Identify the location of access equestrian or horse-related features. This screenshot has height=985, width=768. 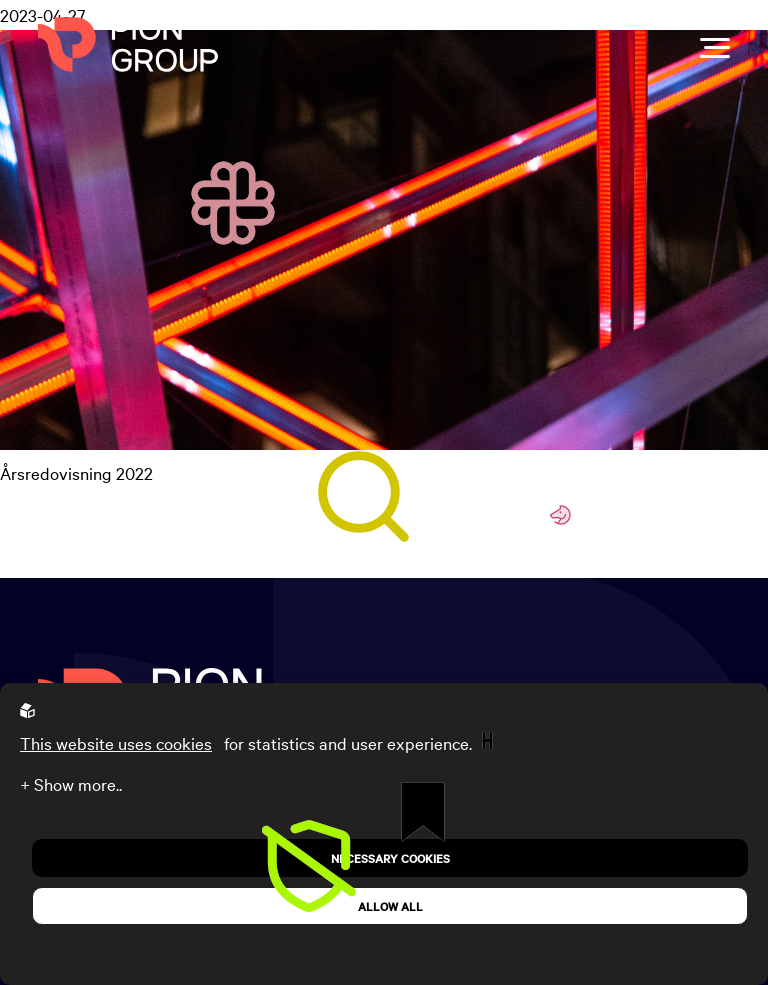
(561, 515).